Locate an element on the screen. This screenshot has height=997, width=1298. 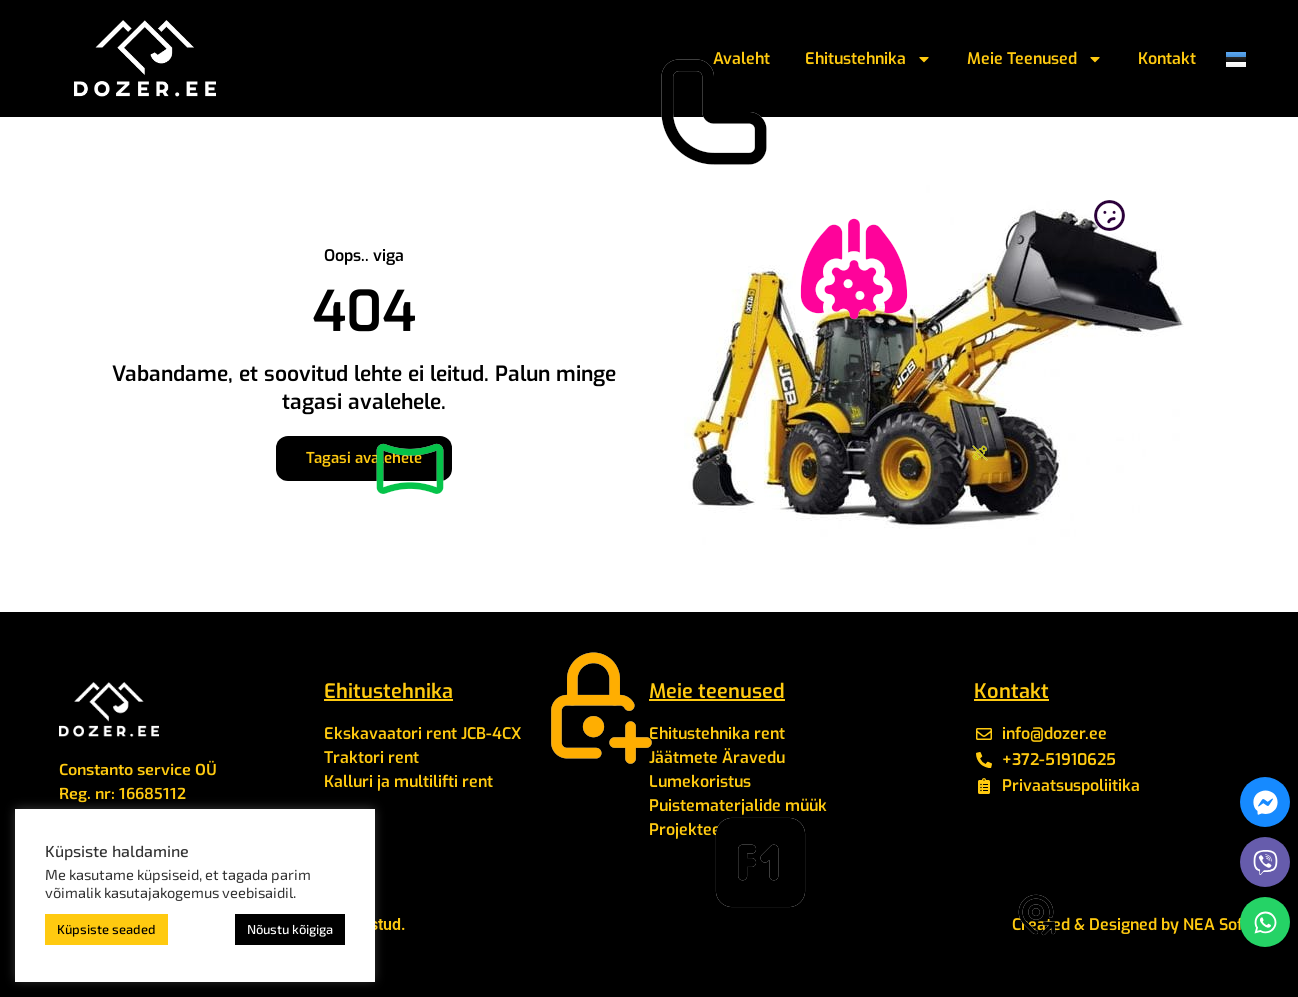
add a new password or security credential is located at coordinates (593, 705).